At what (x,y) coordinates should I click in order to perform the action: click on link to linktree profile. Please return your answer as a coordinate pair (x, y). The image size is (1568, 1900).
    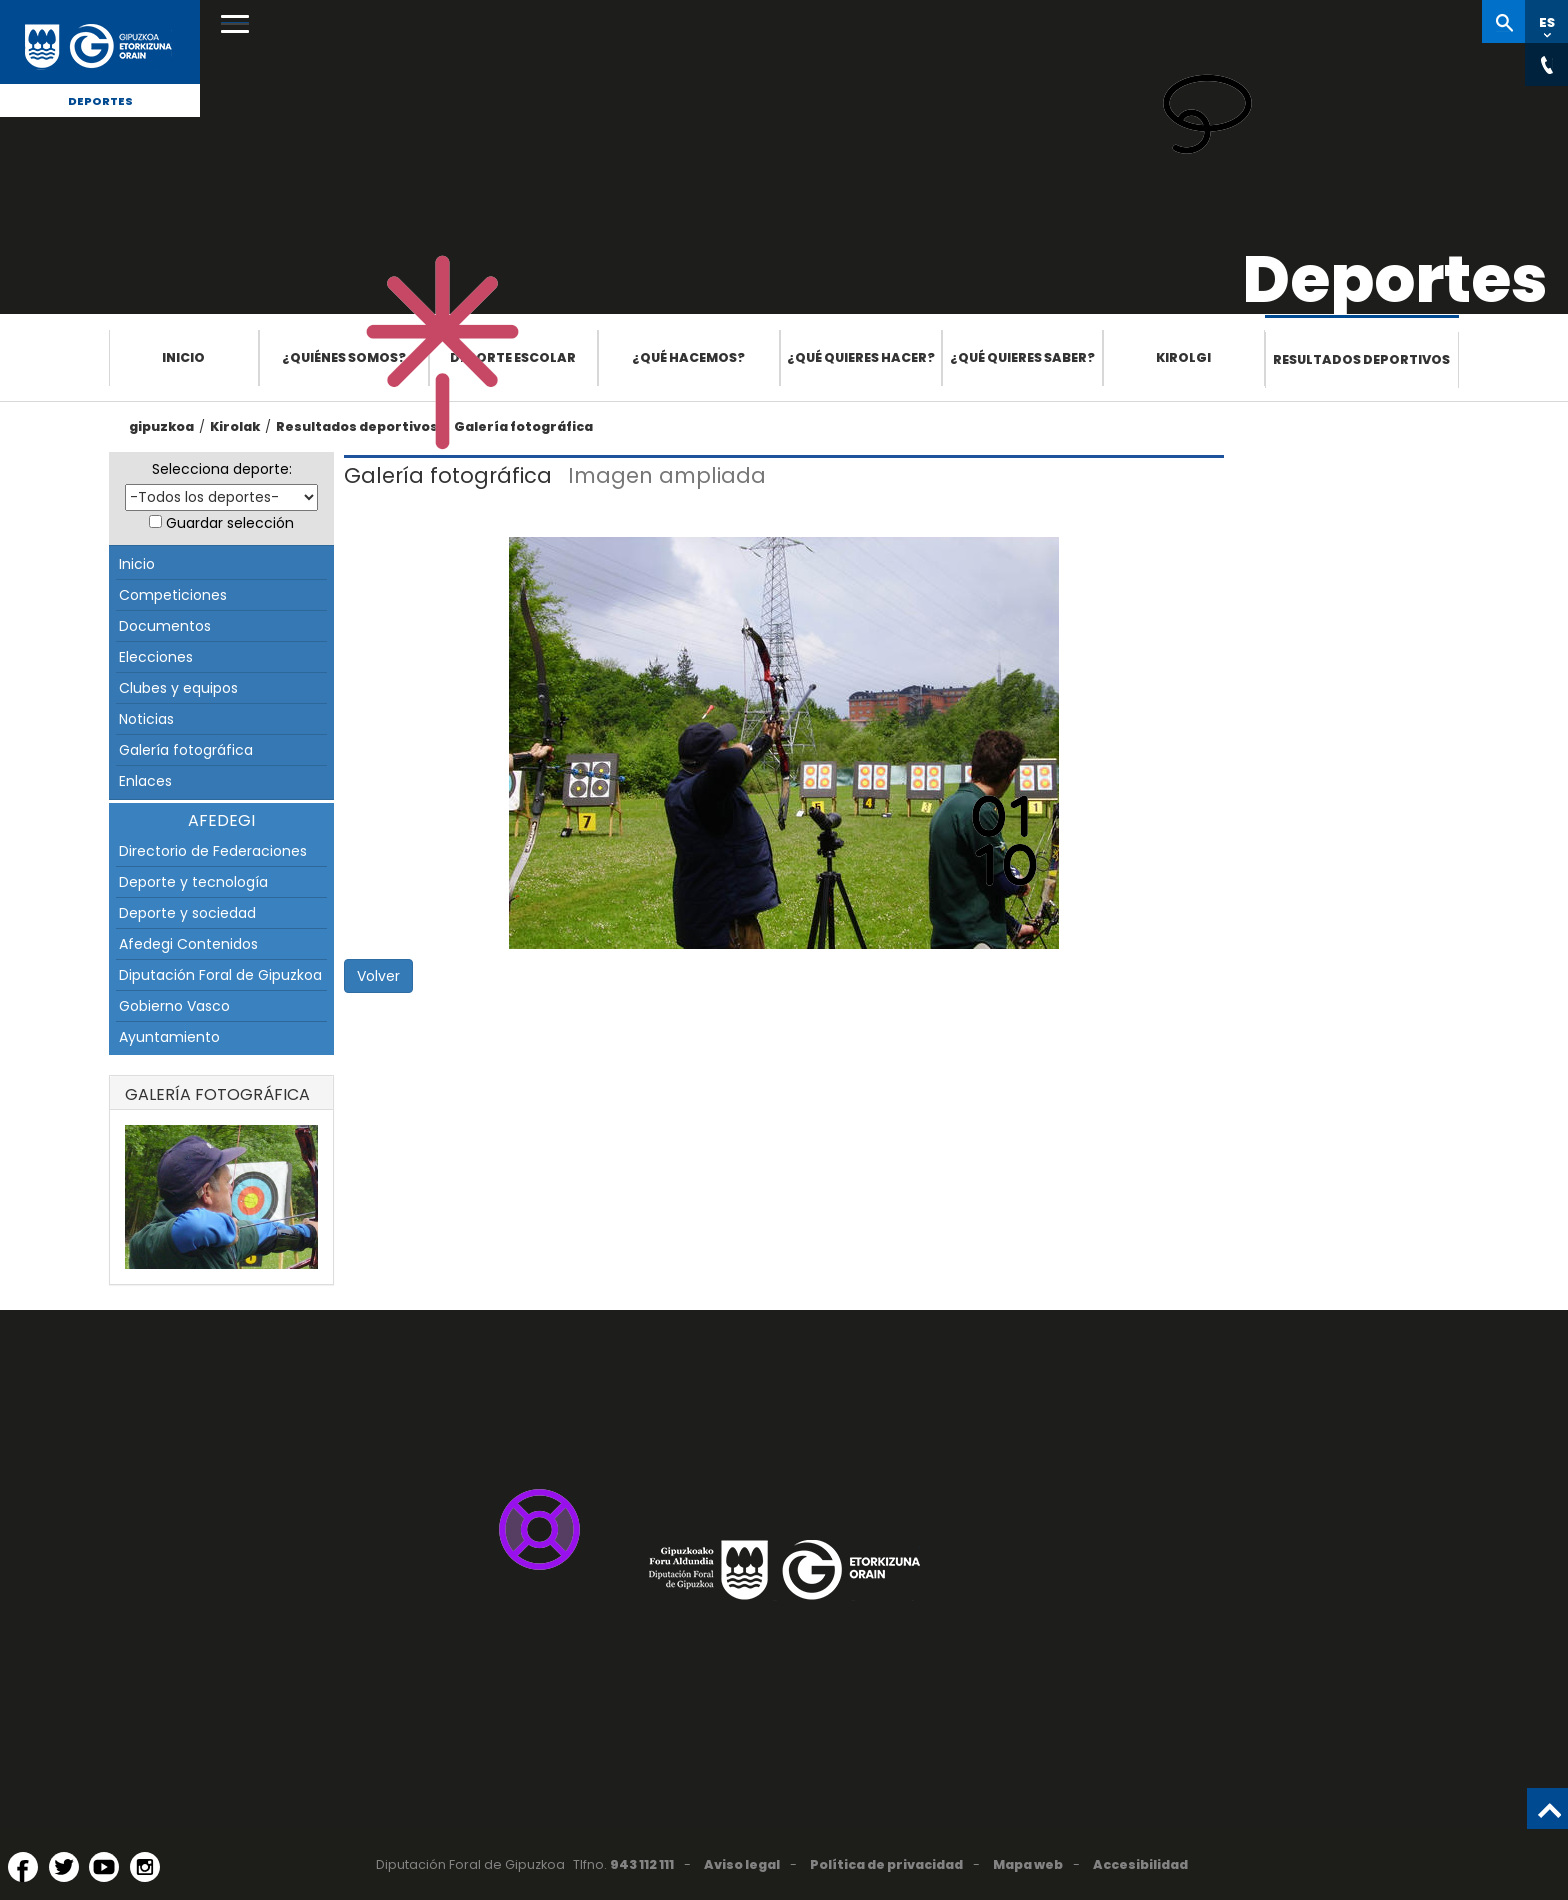
    Looking at the image, I should click on (442, 352).